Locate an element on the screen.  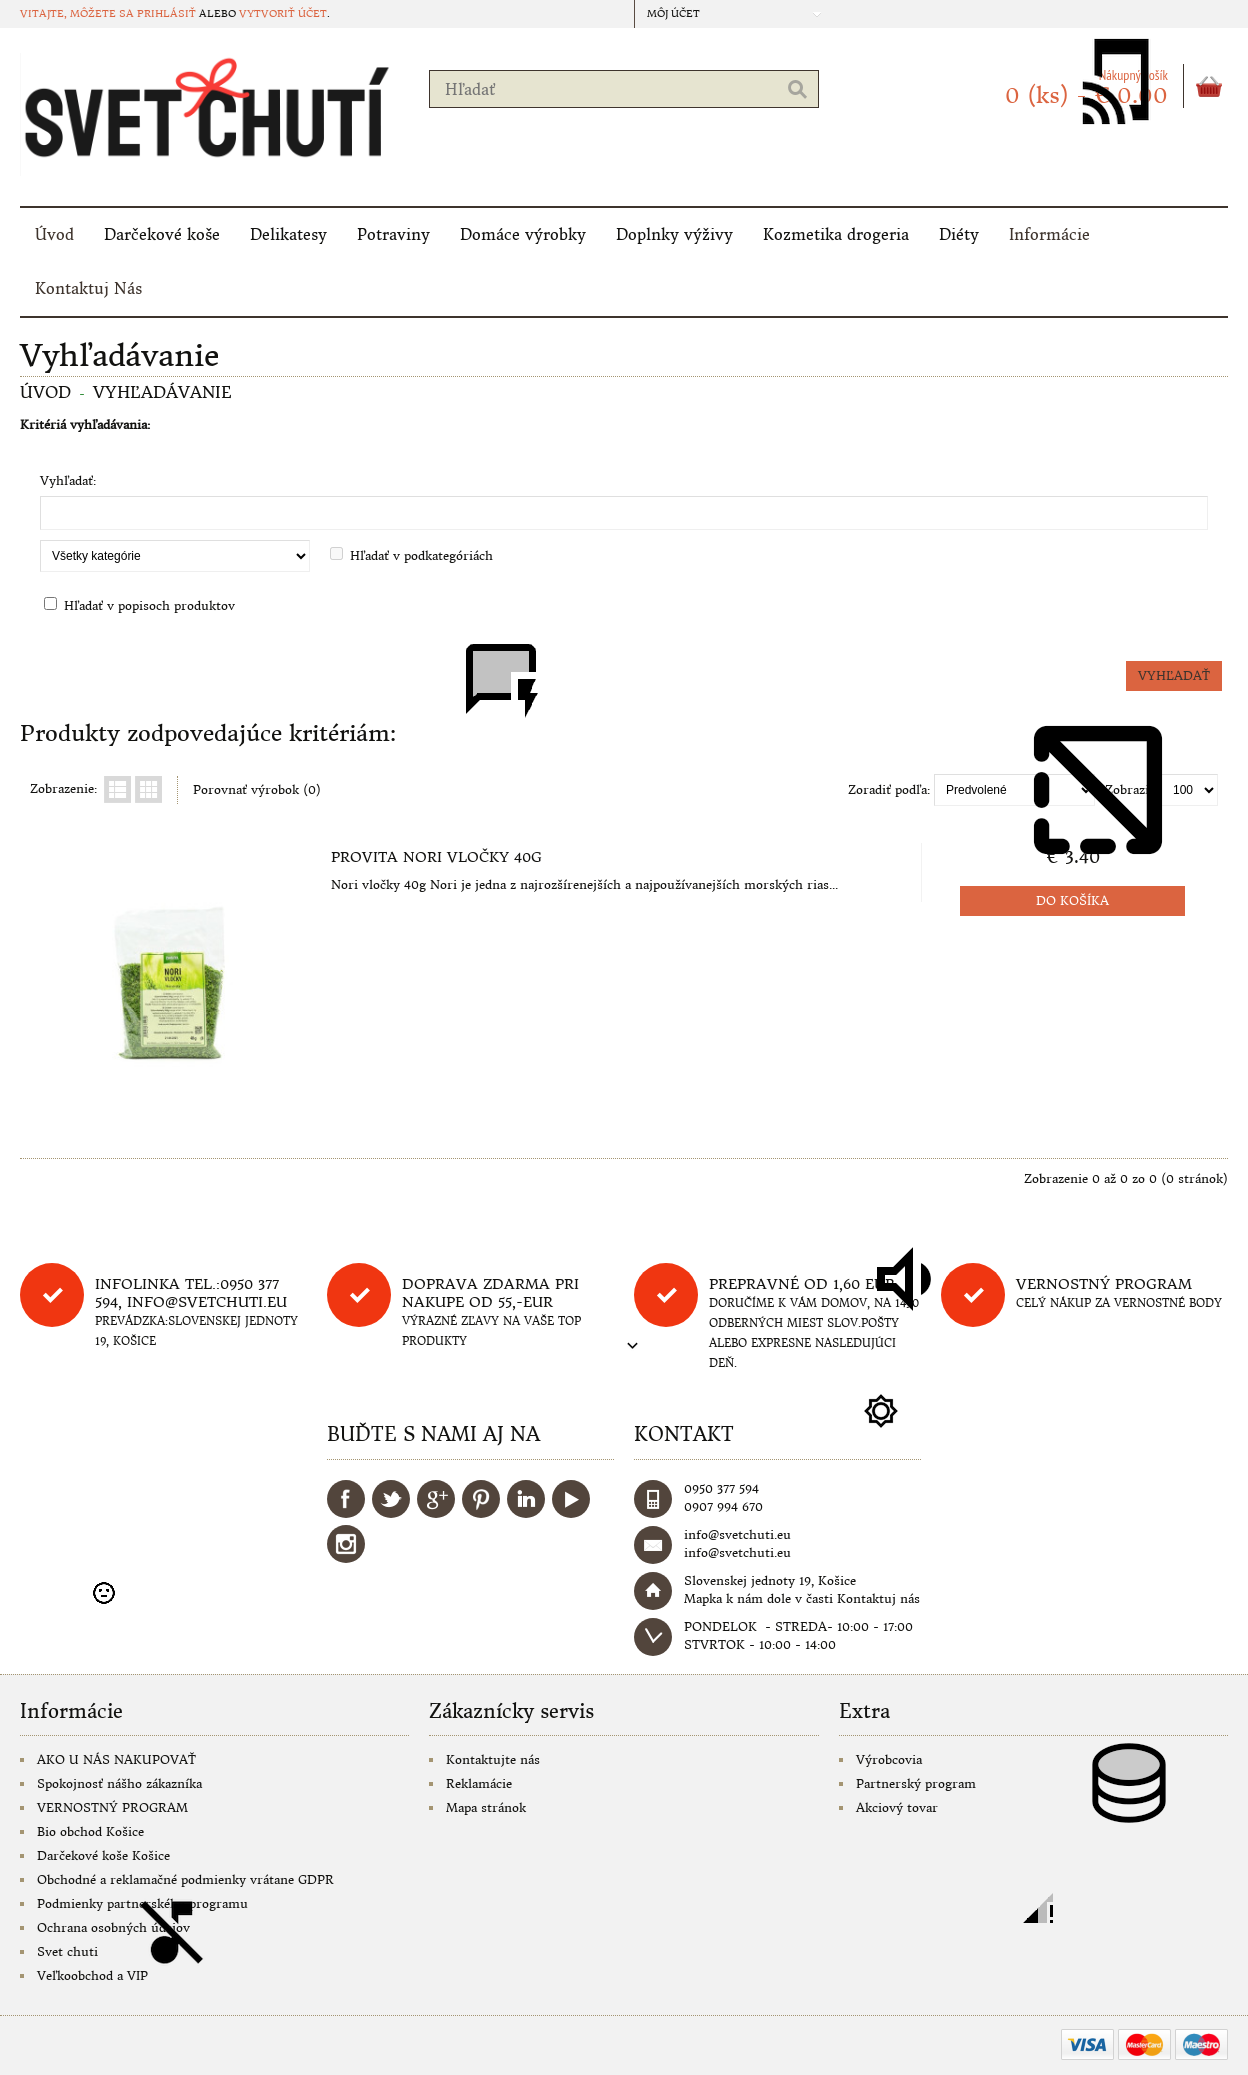
send a quick reply to a message is located at coordinates (501, 679).